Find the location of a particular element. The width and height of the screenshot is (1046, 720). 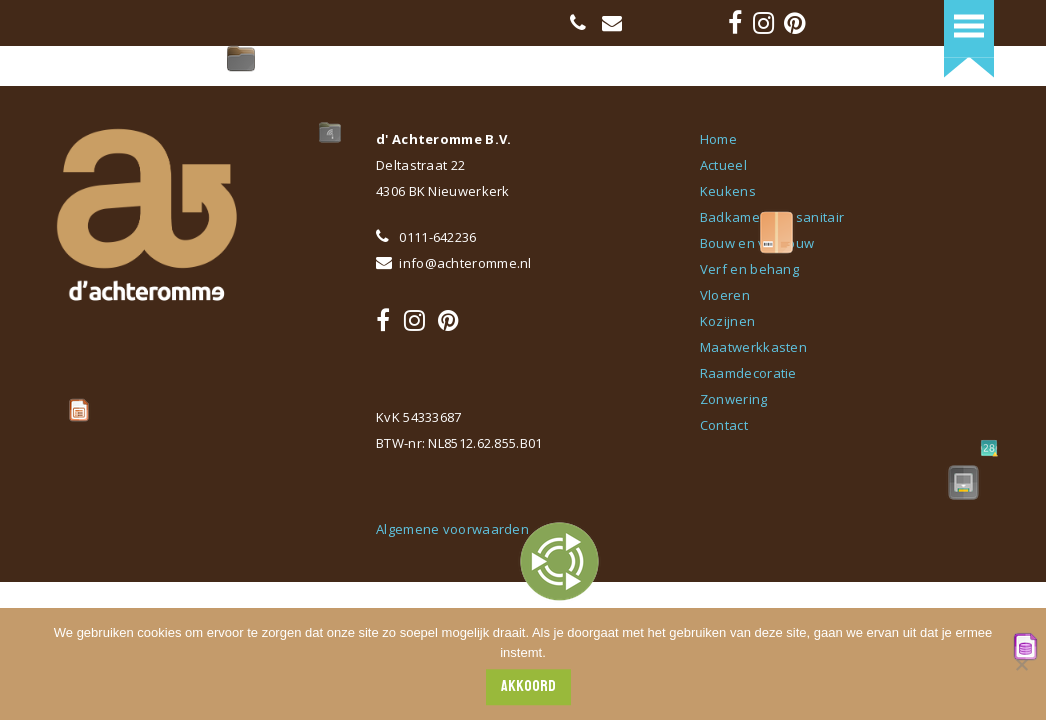

a libreoffice base database file is located at coordinates (1025, 646).